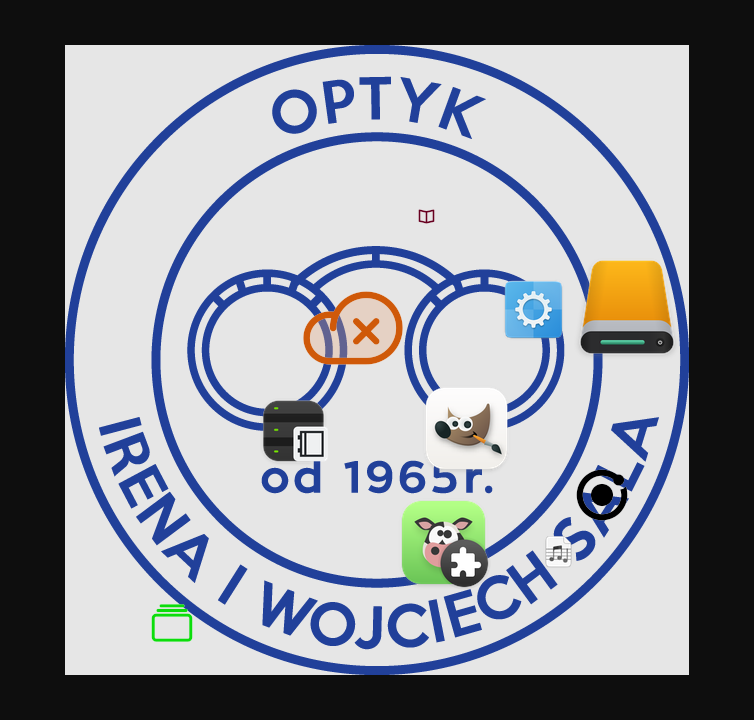  I want to click on an iMelody audio file, so click(558, 551).